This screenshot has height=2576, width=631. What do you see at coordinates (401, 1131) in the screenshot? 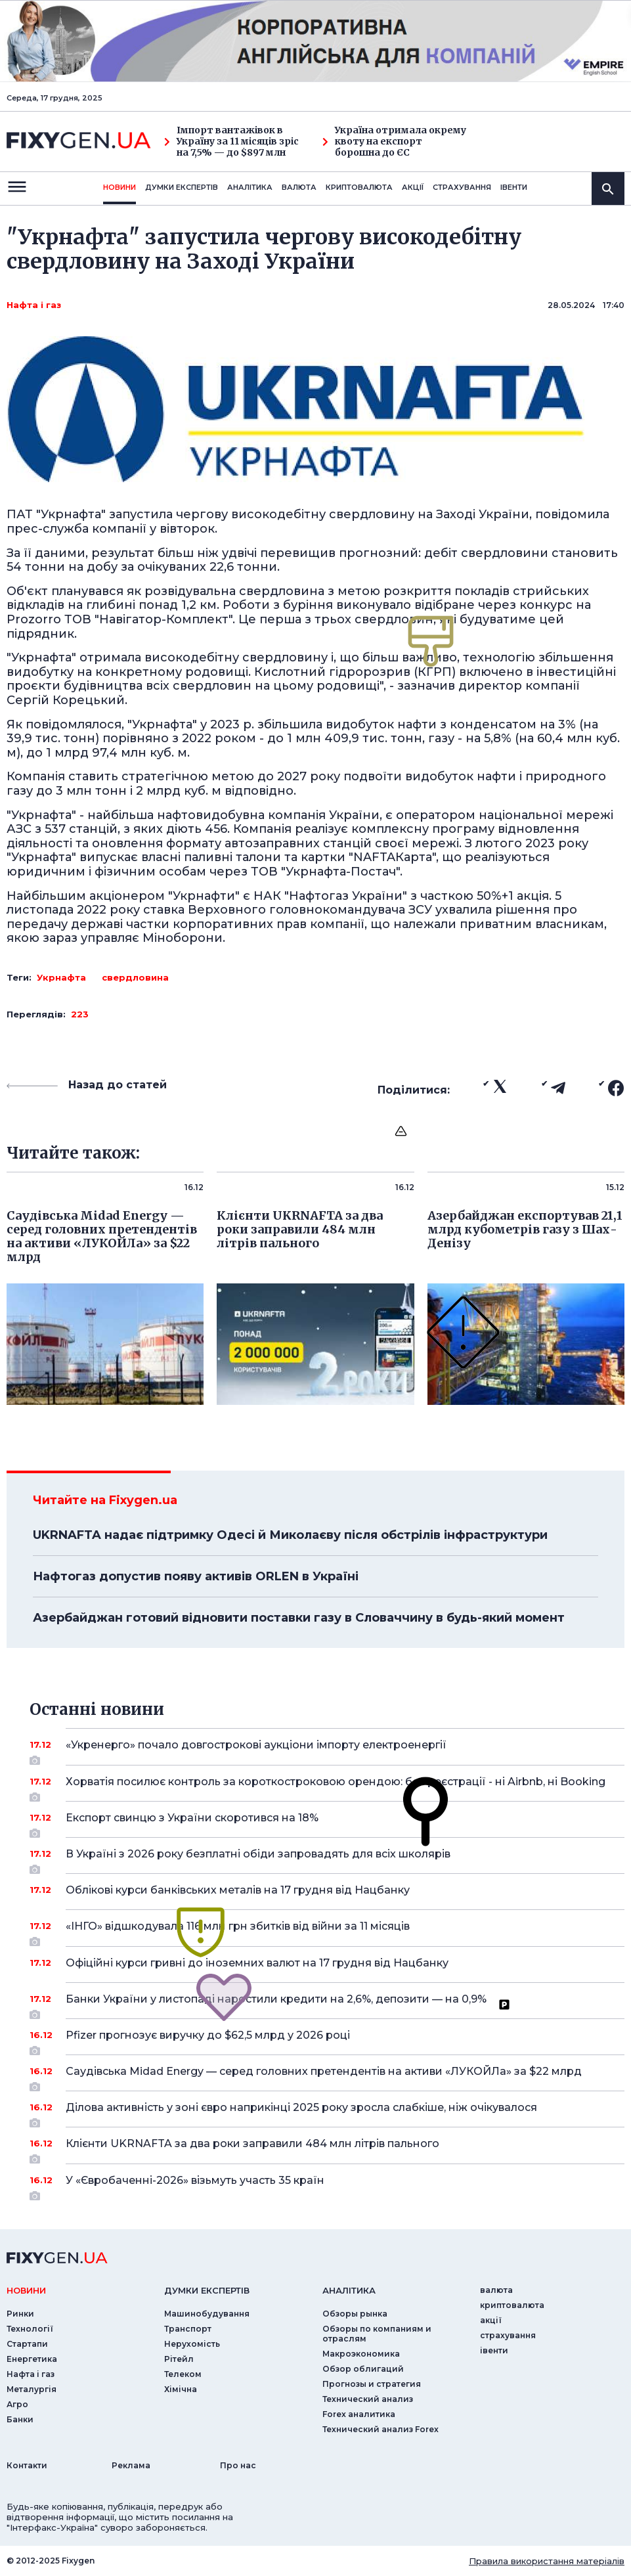
I see `reduce warning level or priority` at bounding box center [401, 1131].